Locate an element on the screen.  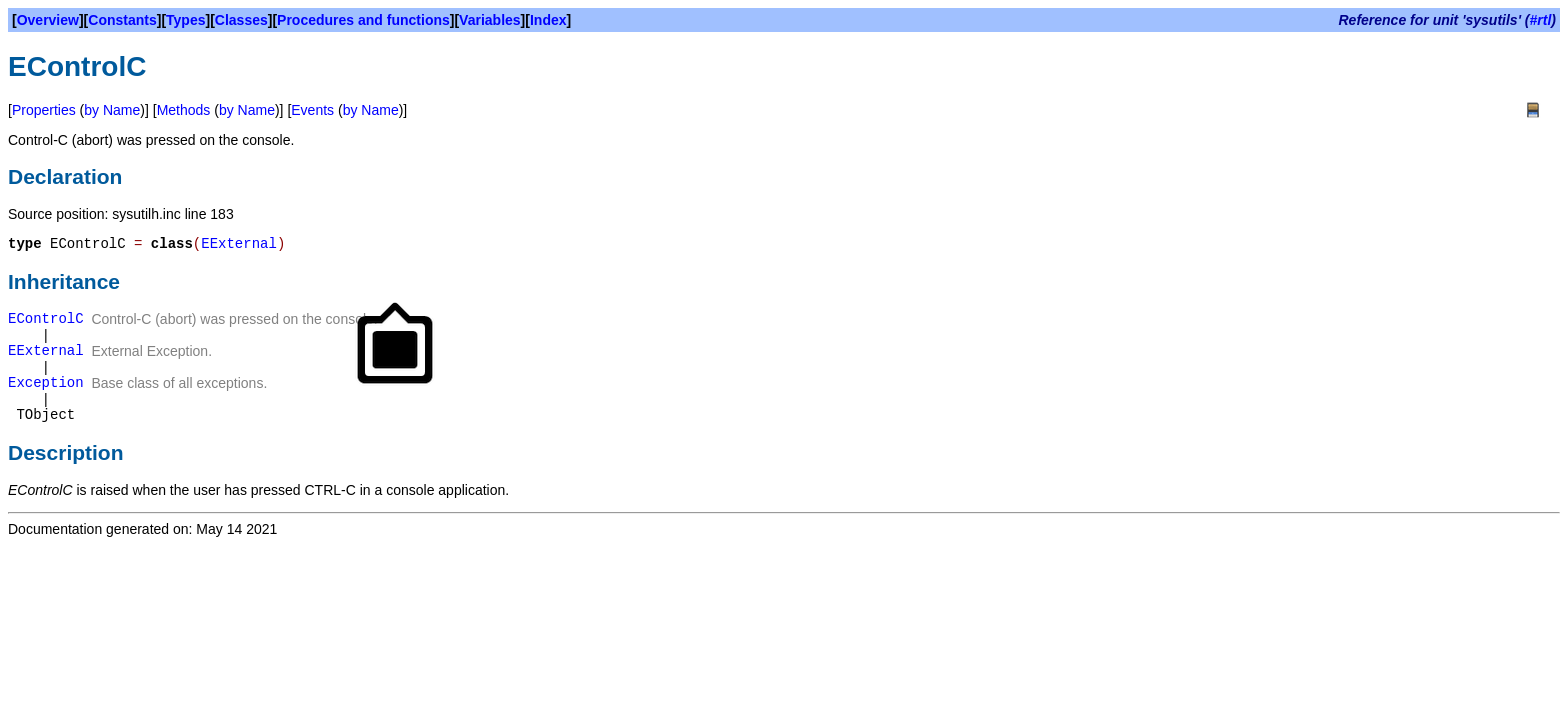
view photo in a decorative frame is located at coordinates (395, 346).